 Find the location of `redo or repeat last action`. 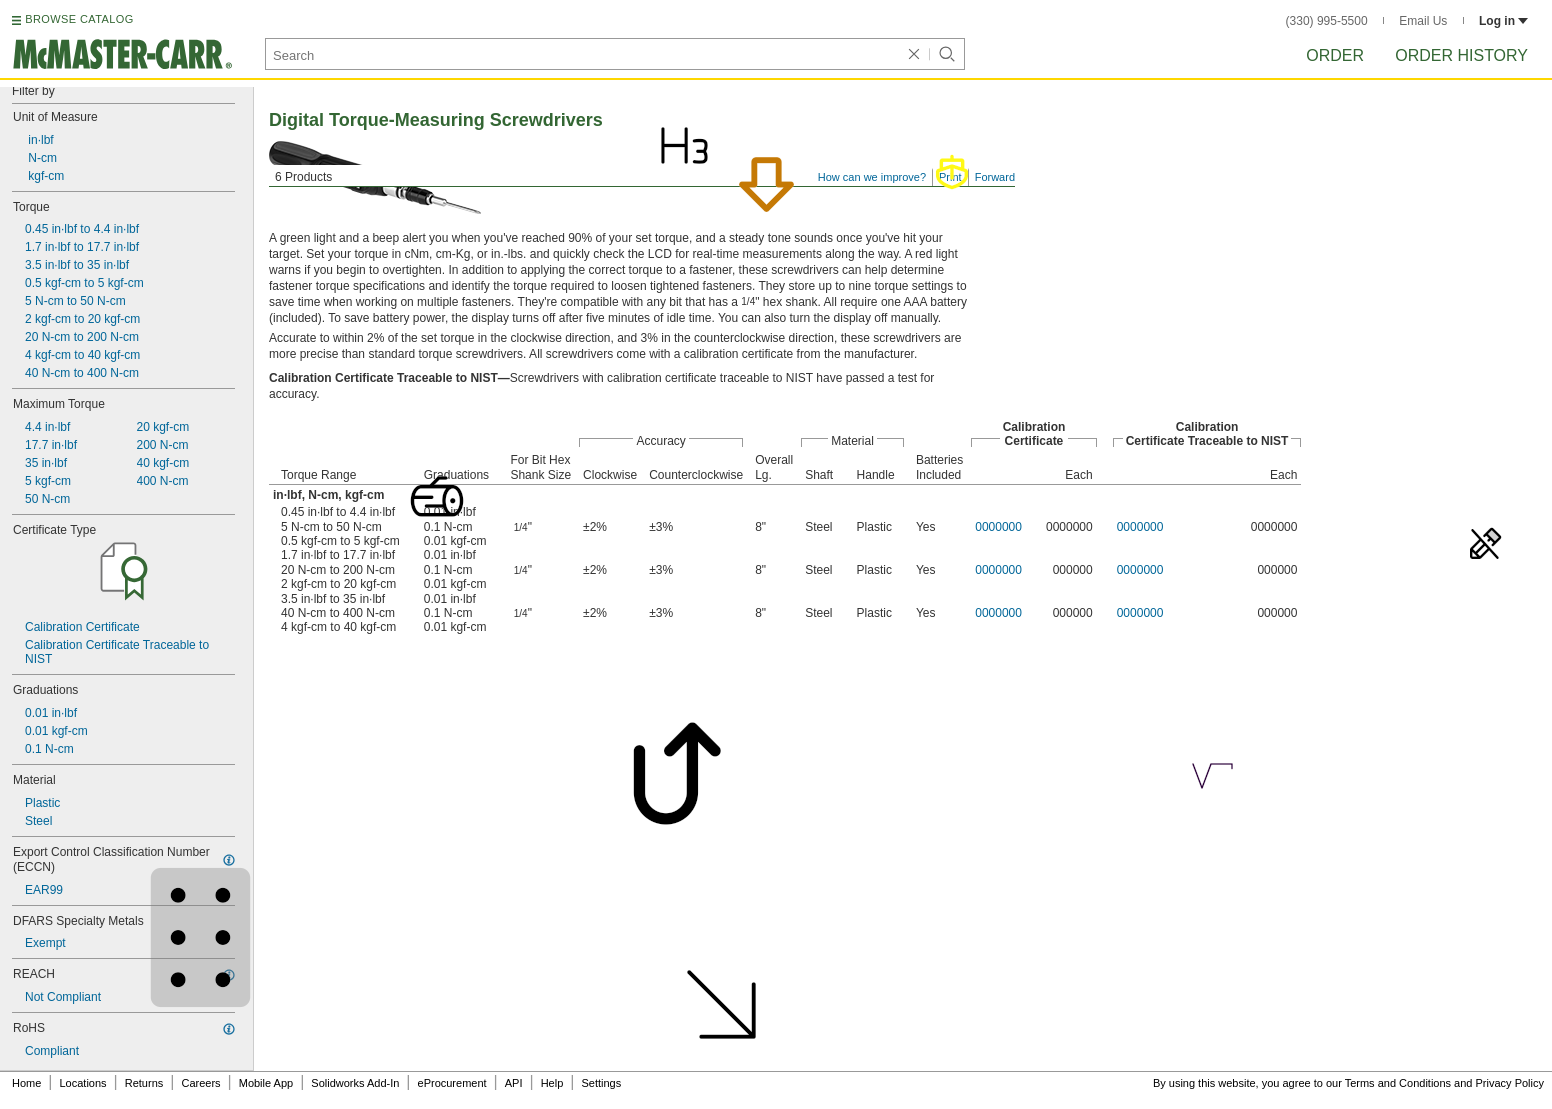

redo or repeat last action is located at coordinates (673, 773).